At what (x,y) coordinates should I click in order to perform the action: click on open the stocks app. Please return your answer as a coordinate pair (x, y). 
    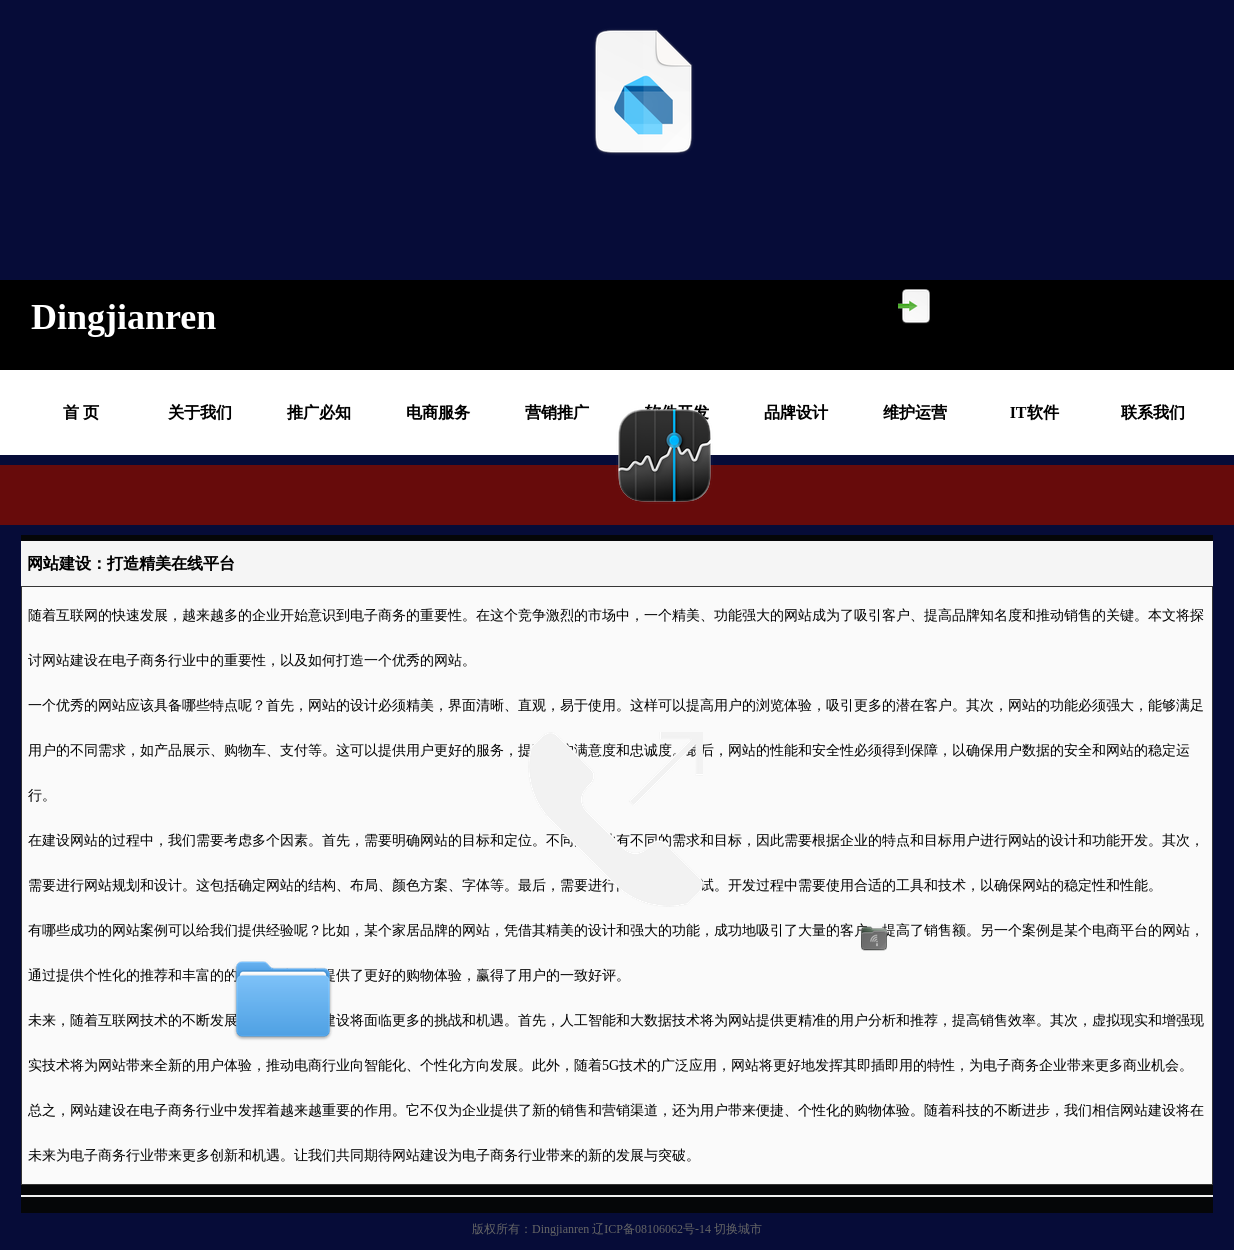
    Looking at the image, I should click on (664, 455).